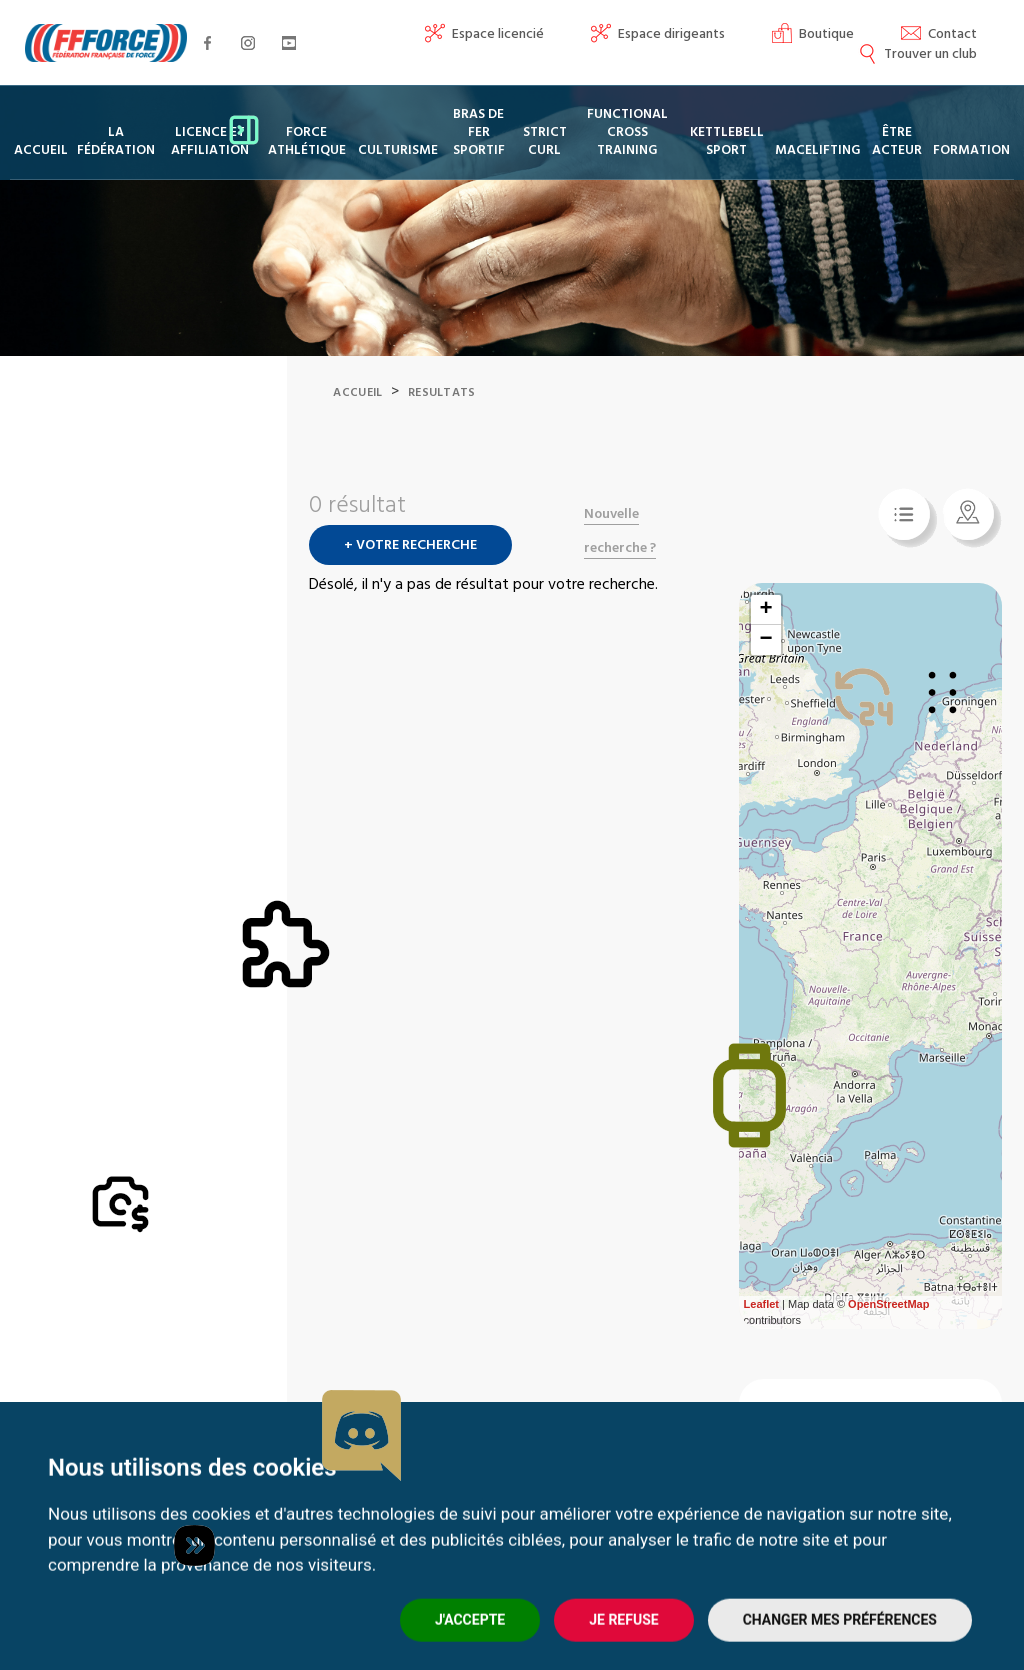 This screenshot has height=1670, width=1024. What do you see at coordinates (286, 944) in the screenshot?
I see `access plugins or extensions` at bounding box center [286, 944].